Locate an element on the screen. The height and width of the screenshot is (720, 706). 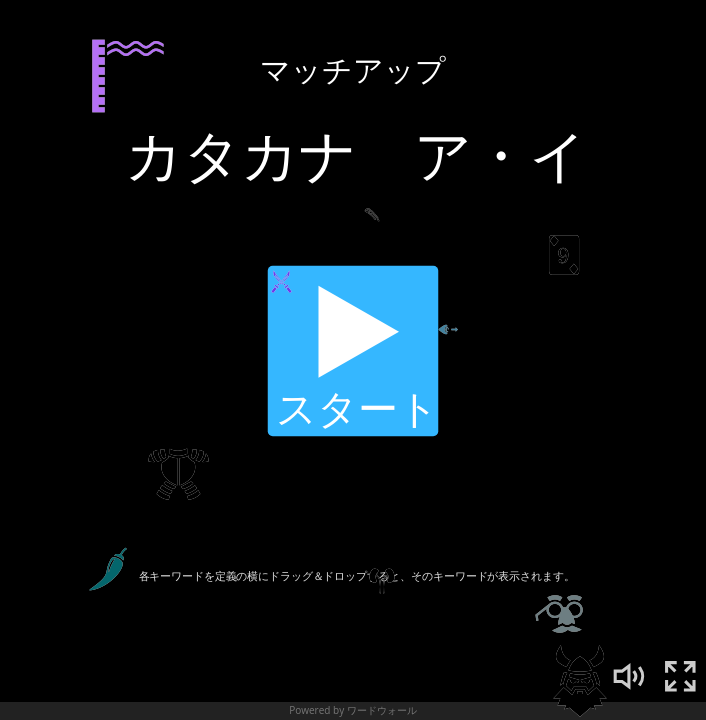
view kidney health information is located at coordinates (382, 581).